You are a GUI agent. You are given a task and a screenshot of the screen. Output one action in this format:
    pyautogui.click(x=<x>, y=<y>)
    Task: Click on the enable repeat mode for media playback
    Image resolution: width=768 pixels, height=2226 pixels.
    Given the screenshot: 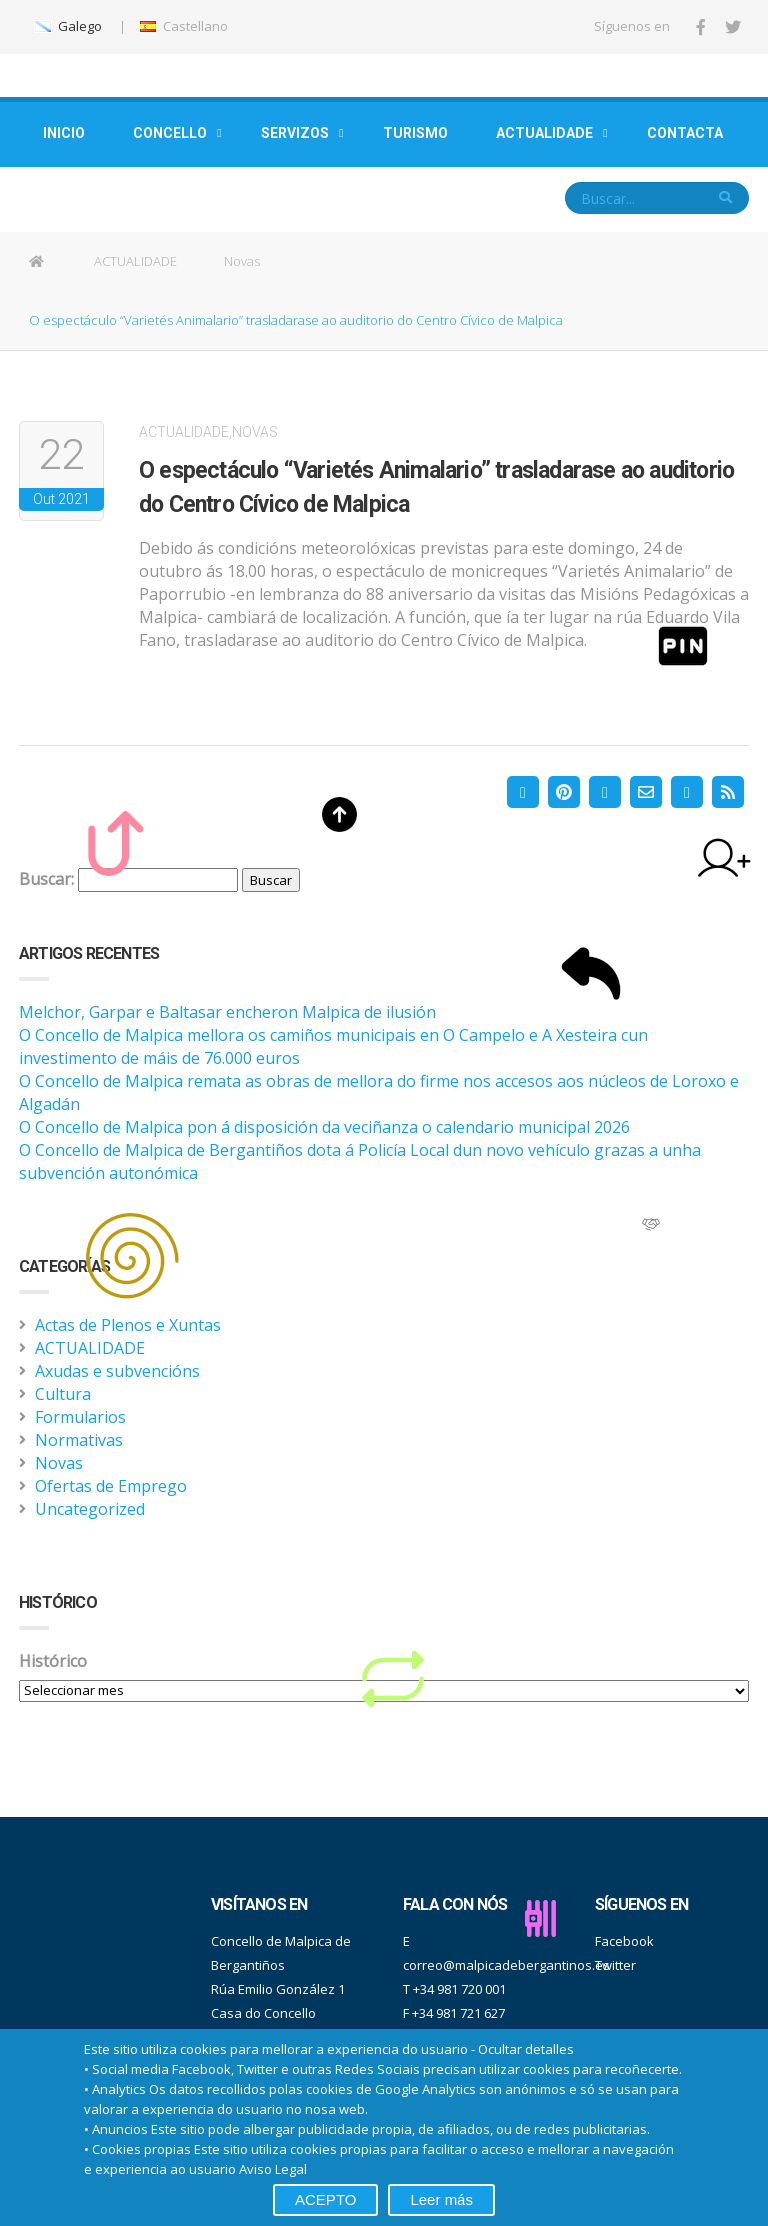 What is the action you would take?
    pyautogui.click(x=393, y=1679)
    